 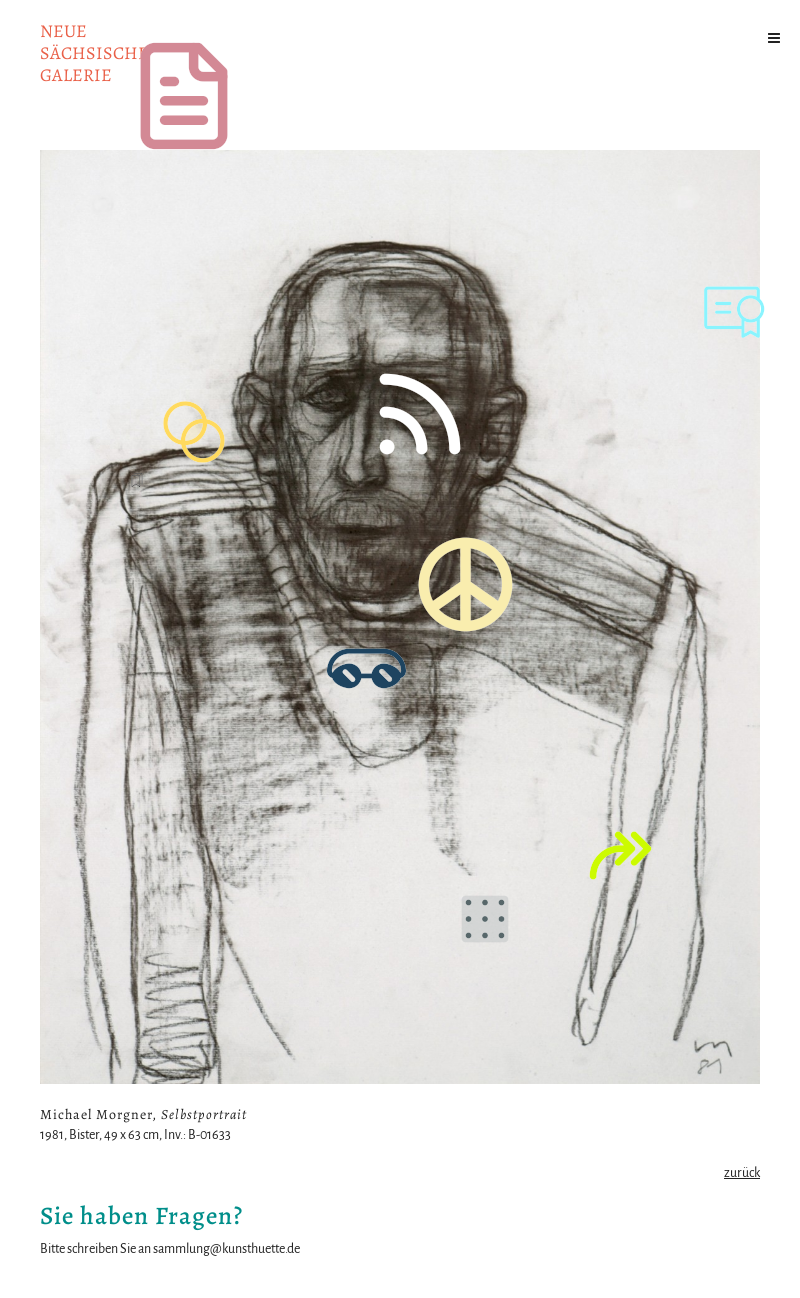 I want to click on subscribe to RSS feed, so click(x=414, y=419).